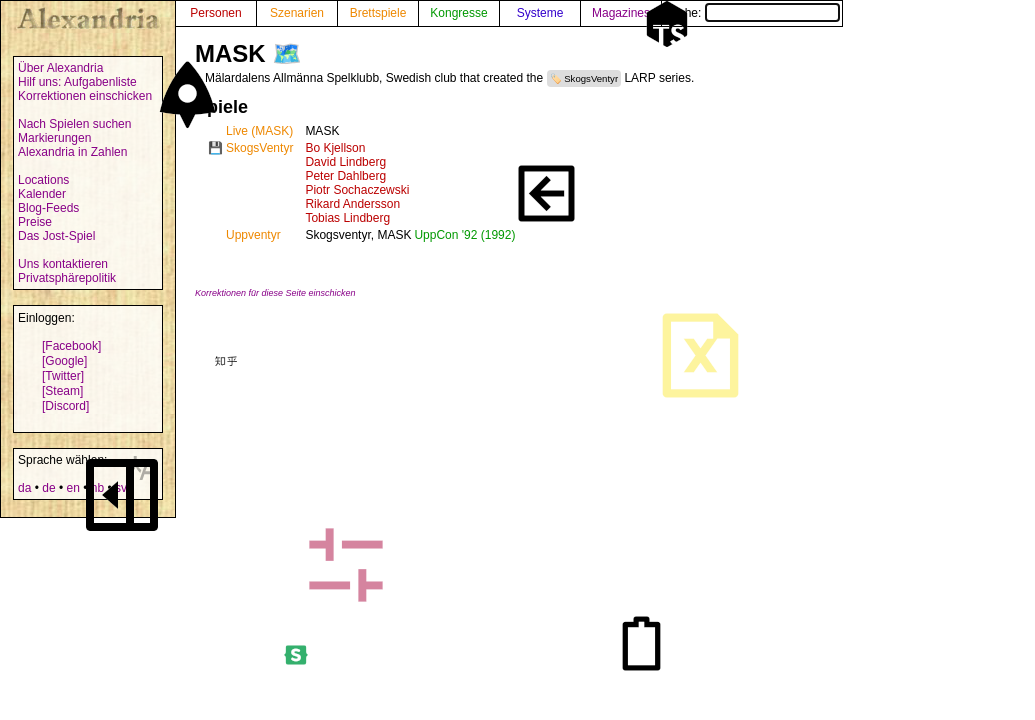 The width and height of the screenshot is (1035, 720). What do you see at coordinates (641, 643) in the screenshot?
I see `indicates low battery level` at bounding box center [641, 643].